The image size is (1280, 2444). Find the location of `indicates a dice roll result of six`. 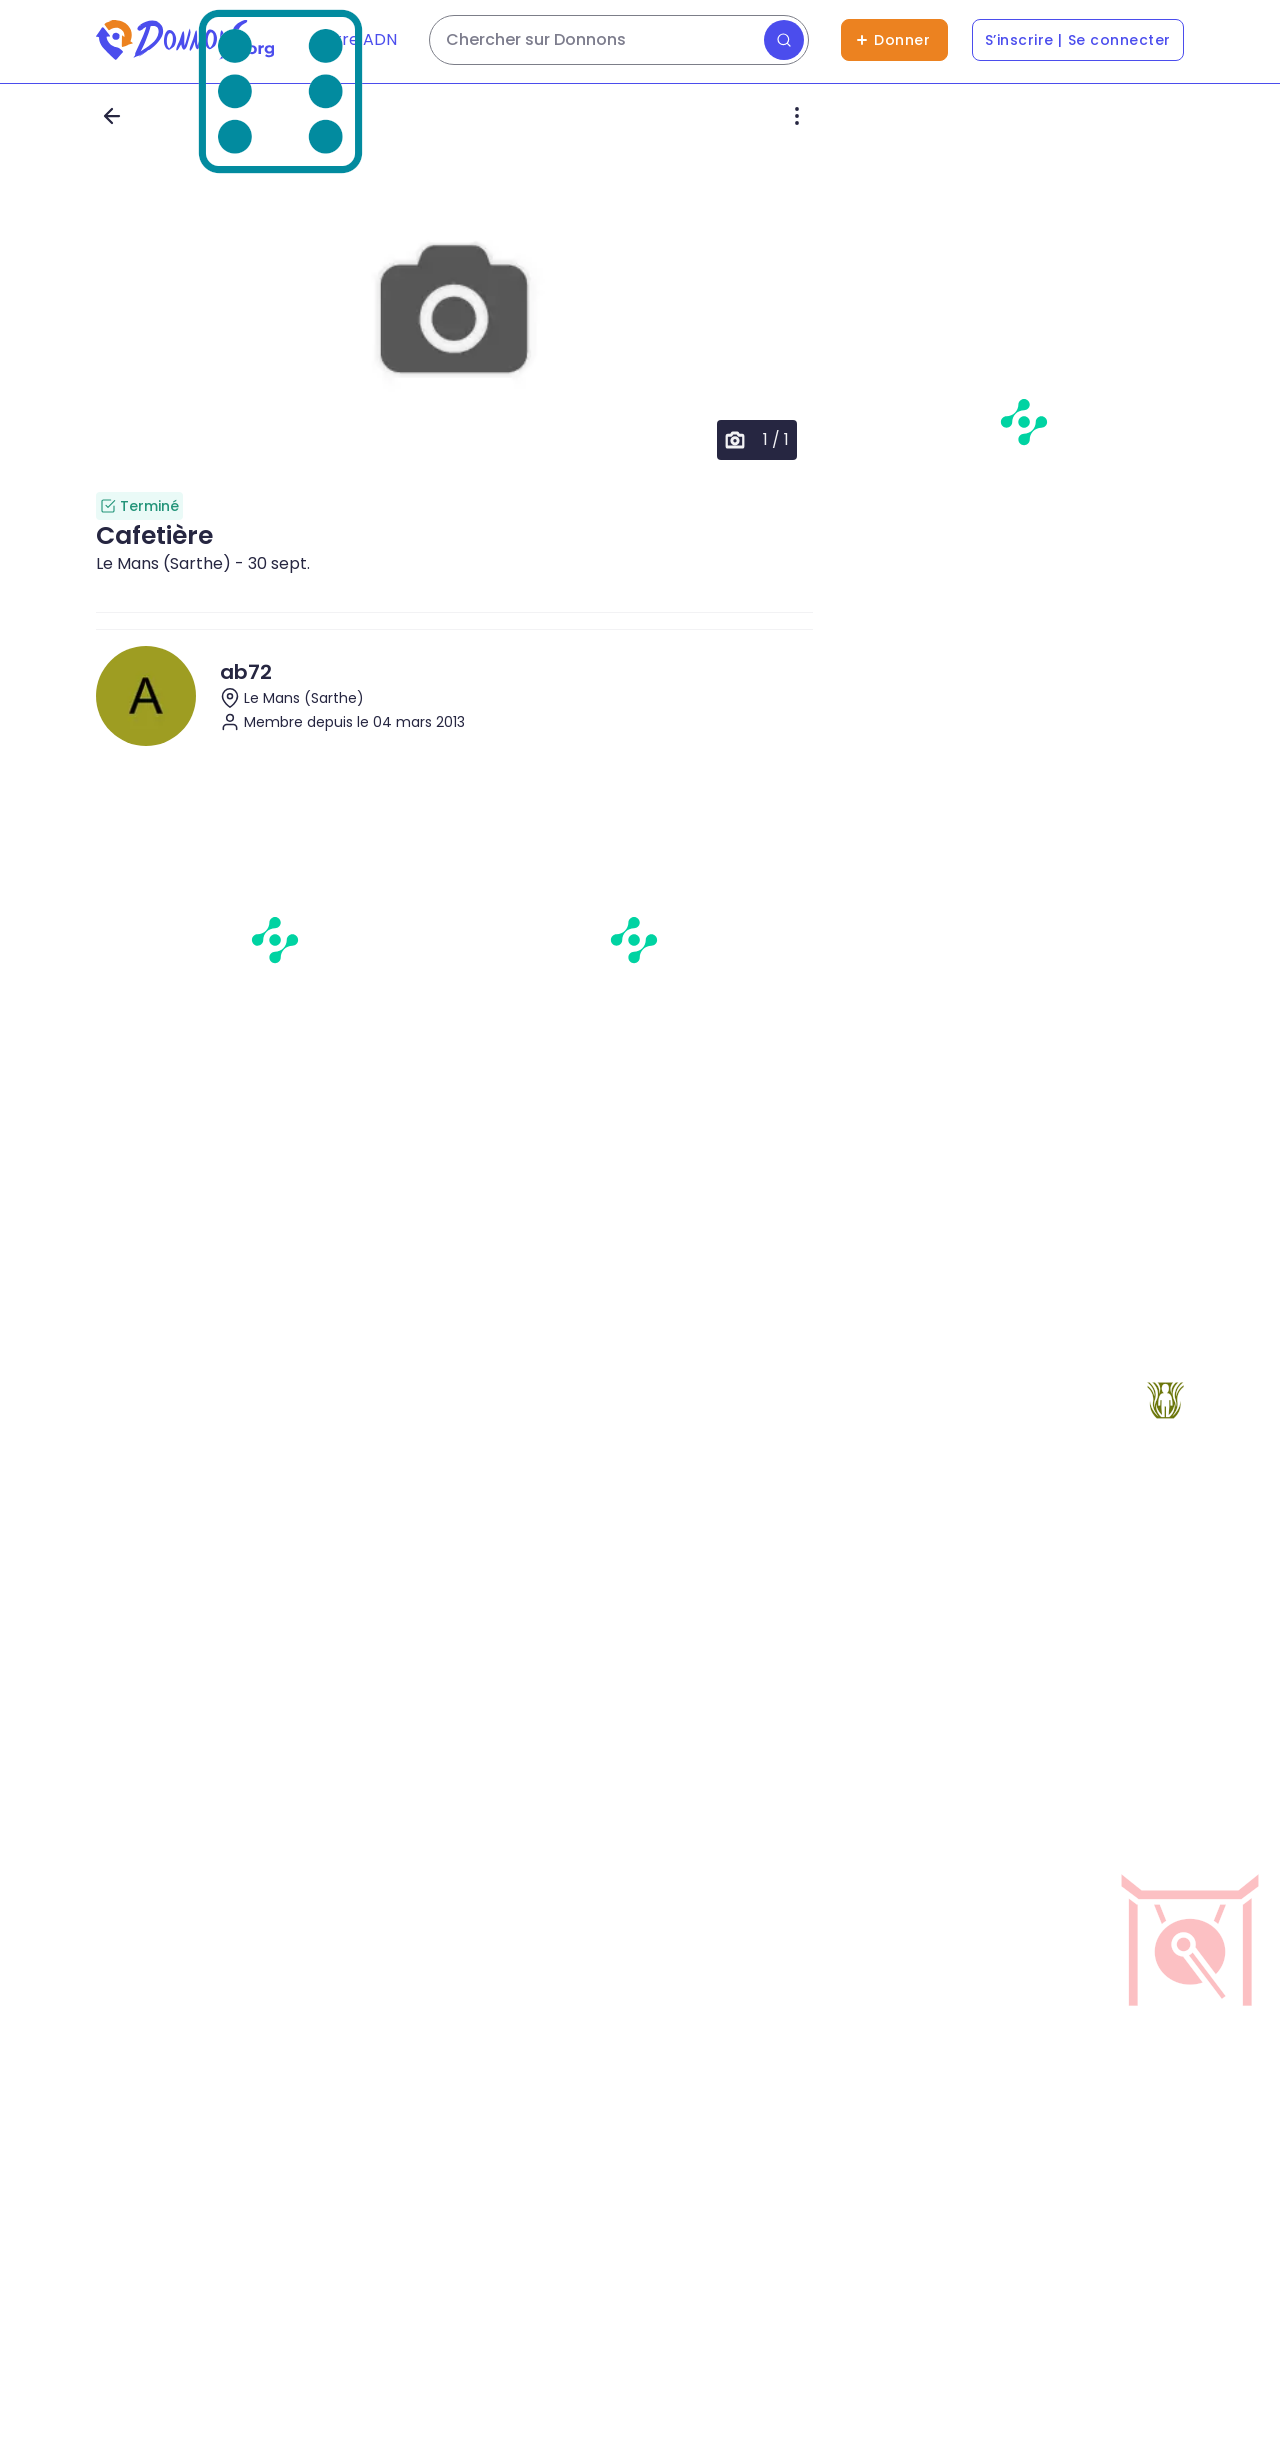

indicates a dice roll result of six is located at coordinates (280, 91).